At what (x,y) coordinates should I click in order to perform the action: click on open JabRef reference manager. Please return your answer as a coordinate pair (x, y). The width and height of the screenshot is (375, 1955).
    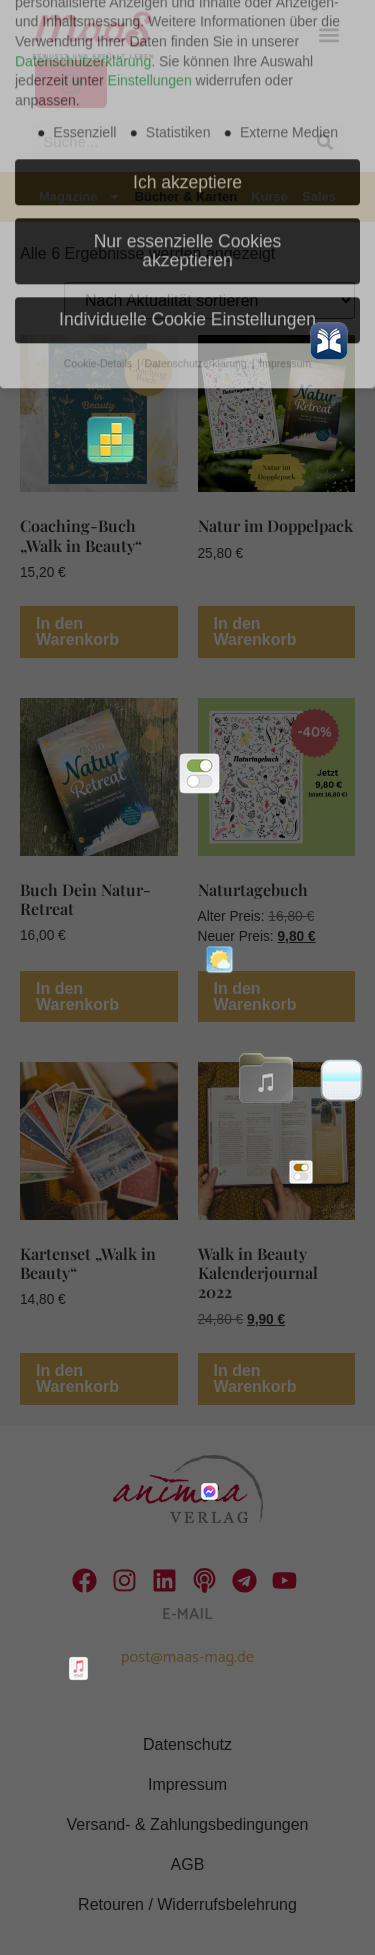
    Looking at the image, I should click on (329, 341).